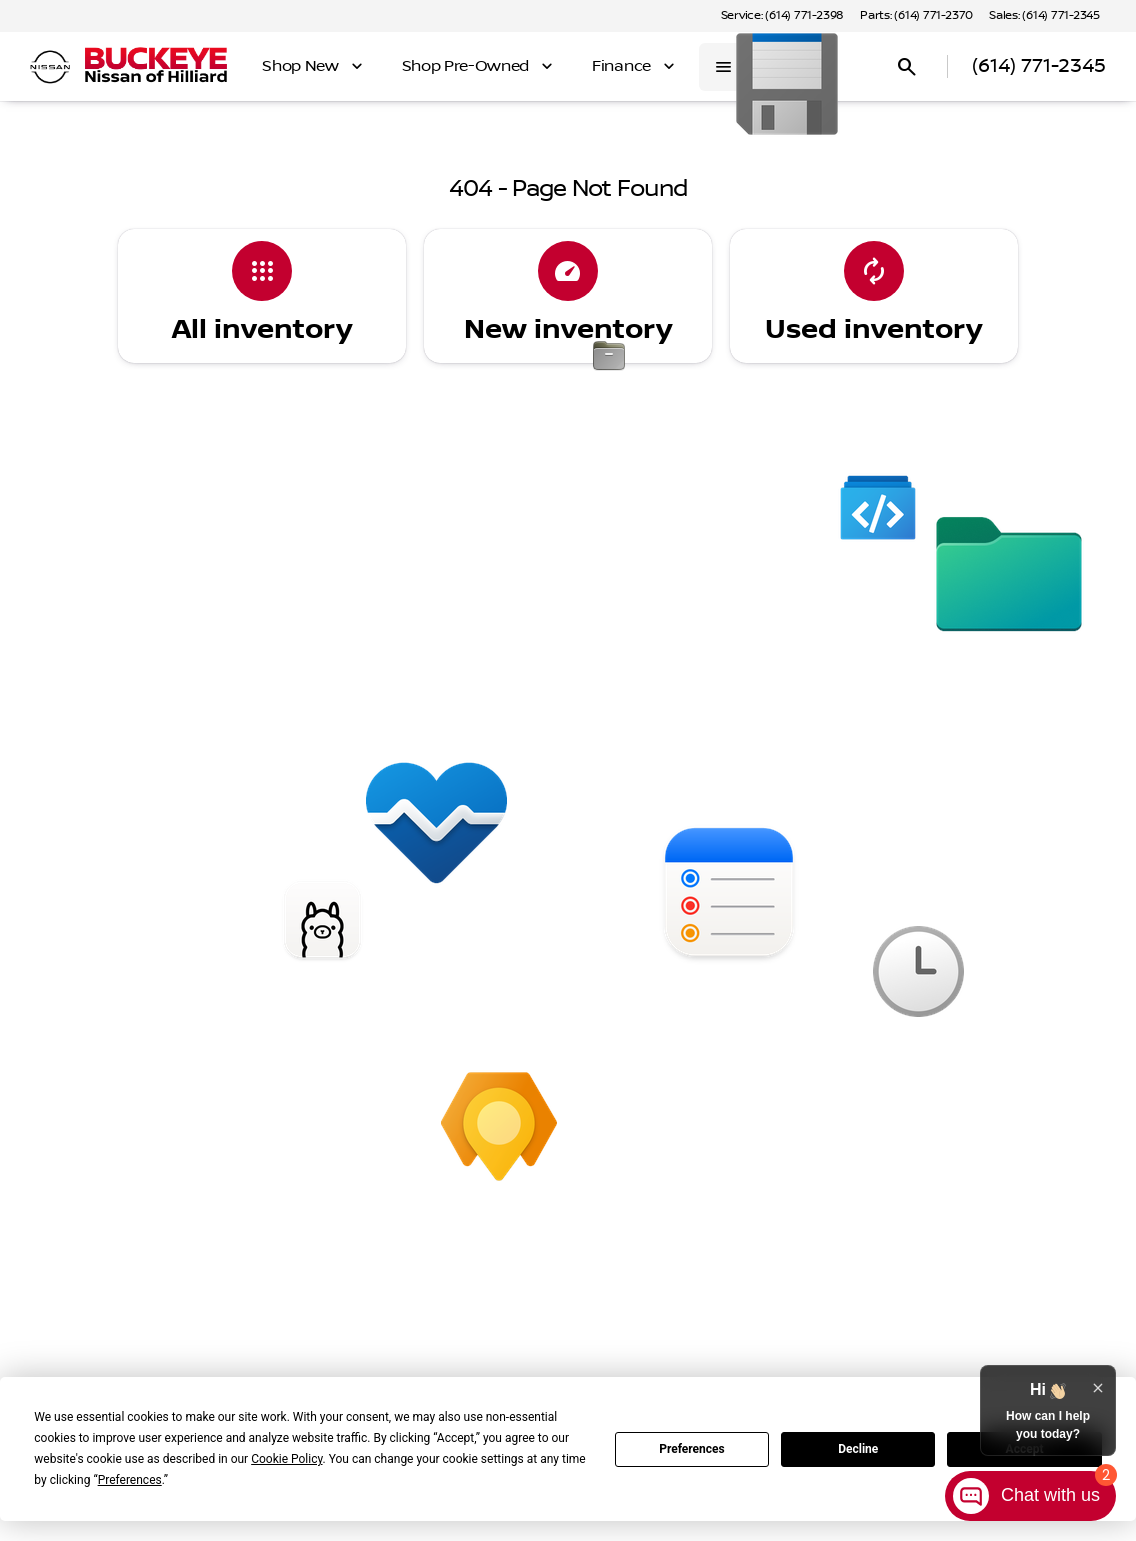  What do you see at coordinates (1009, 578) in the screenshot?
I see `open the green folder` at bounding box center [1009, 578].